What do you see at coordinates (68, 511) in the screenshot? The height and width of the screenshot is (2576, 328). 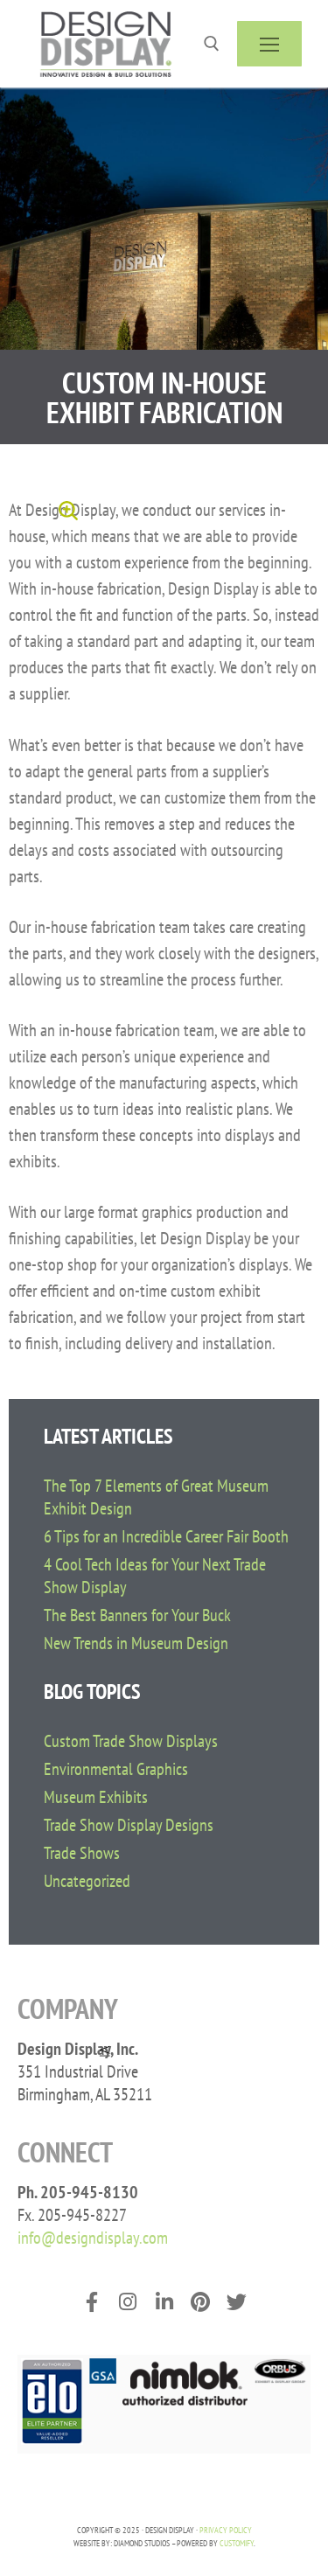 I see `zoom in on content` at bounding box center [68, 511].